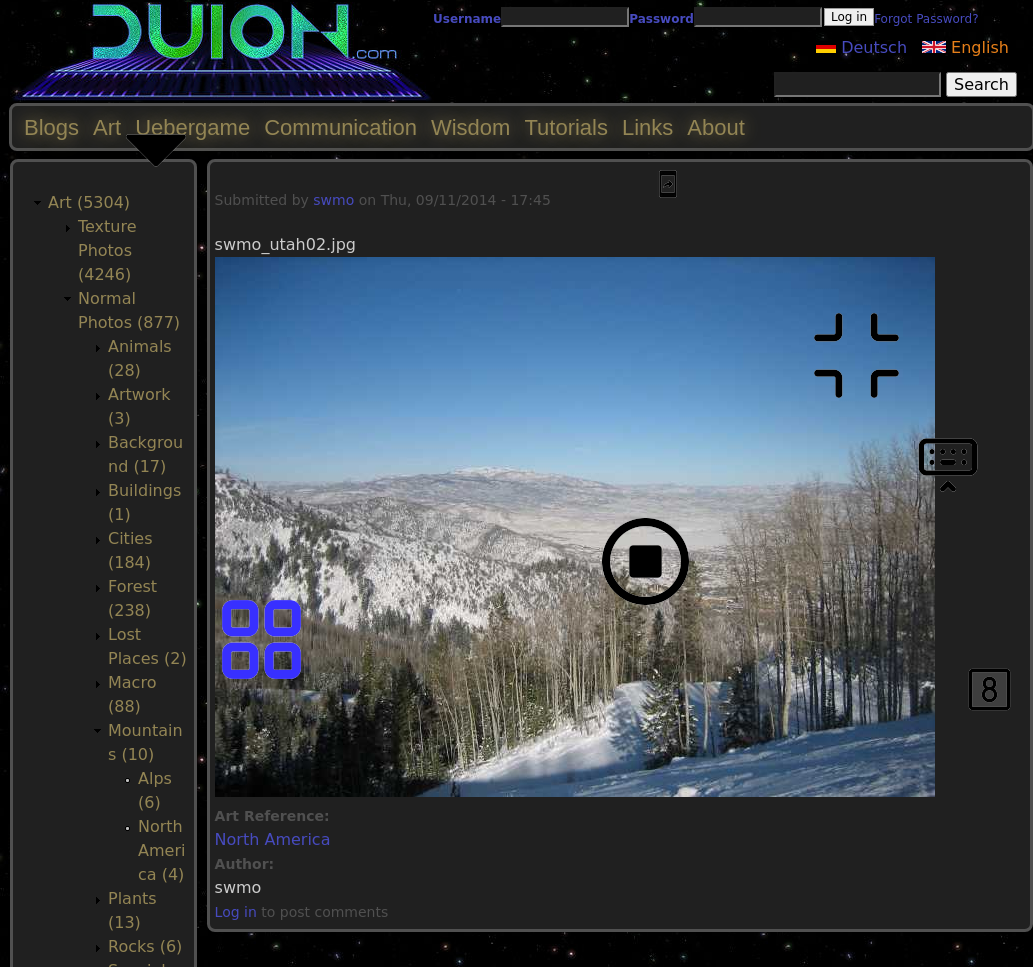 Image resolution: width=1033 pixels, height=967 pixels. Describe the element at coordinates (989, 689) in the screenshot. I see `select or input the number eight` at that location.